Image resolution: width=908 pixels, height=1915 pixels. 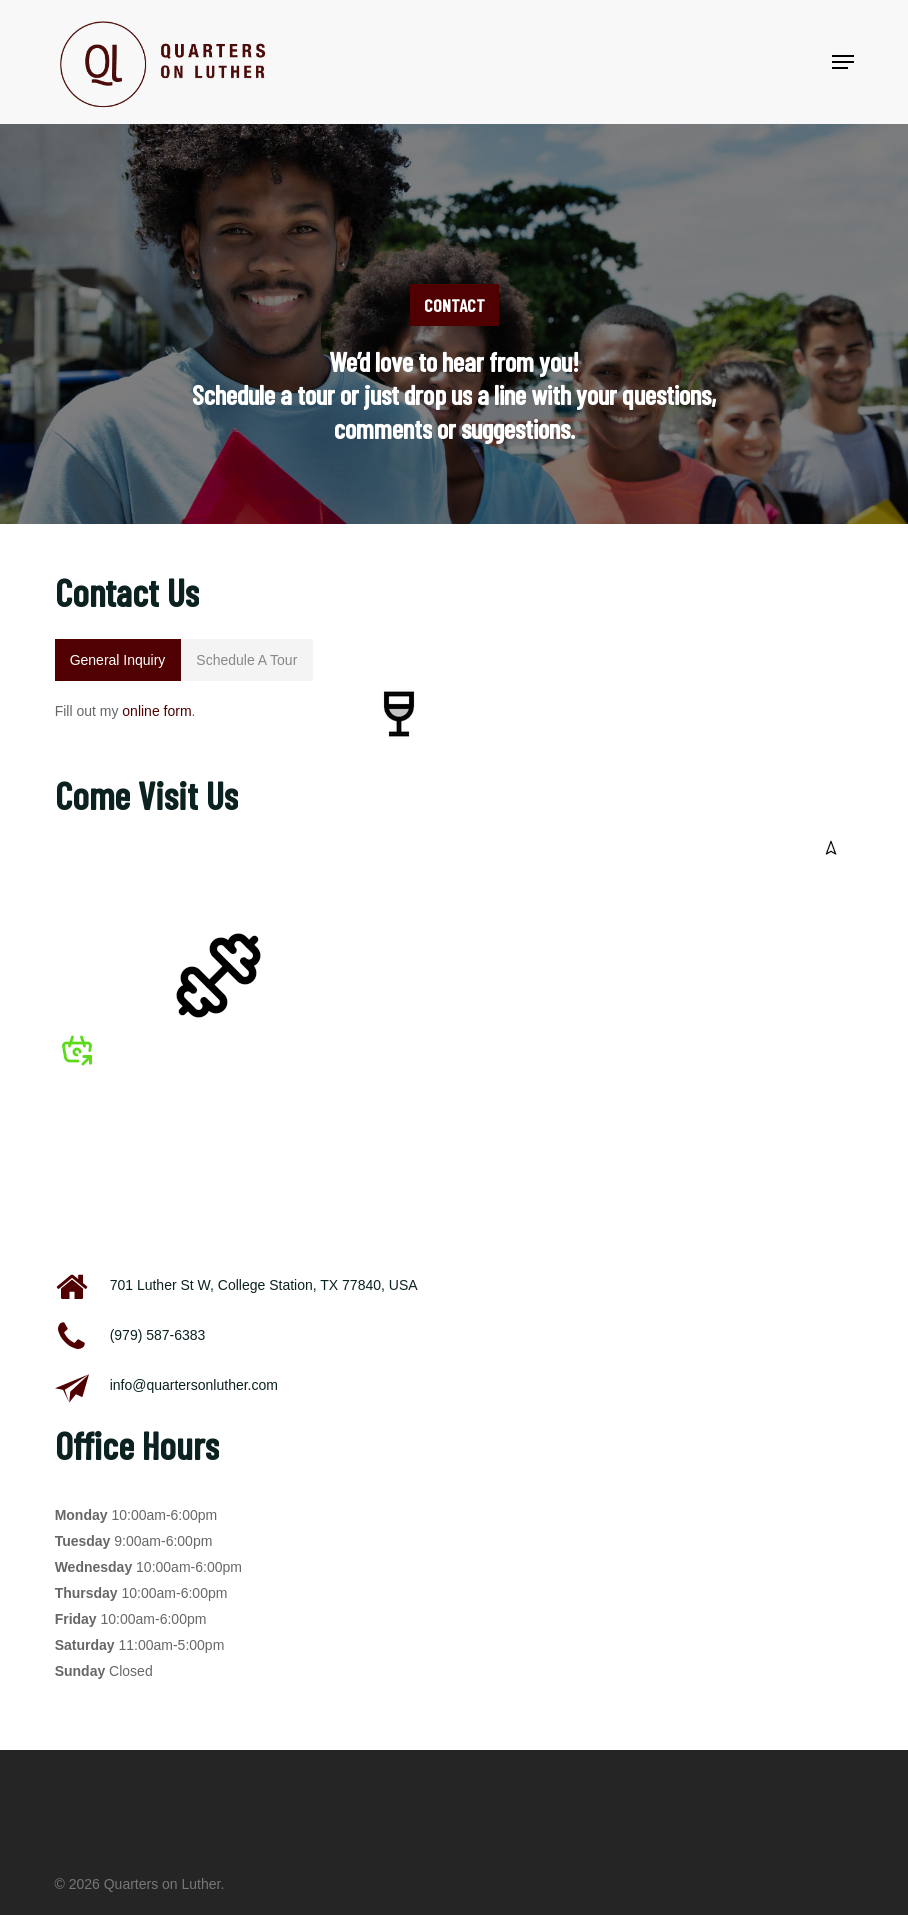 What do you see at coordinates (831, 848) in the screenshot?
I see `navigate to current destination` at bounding box center [831, 848].